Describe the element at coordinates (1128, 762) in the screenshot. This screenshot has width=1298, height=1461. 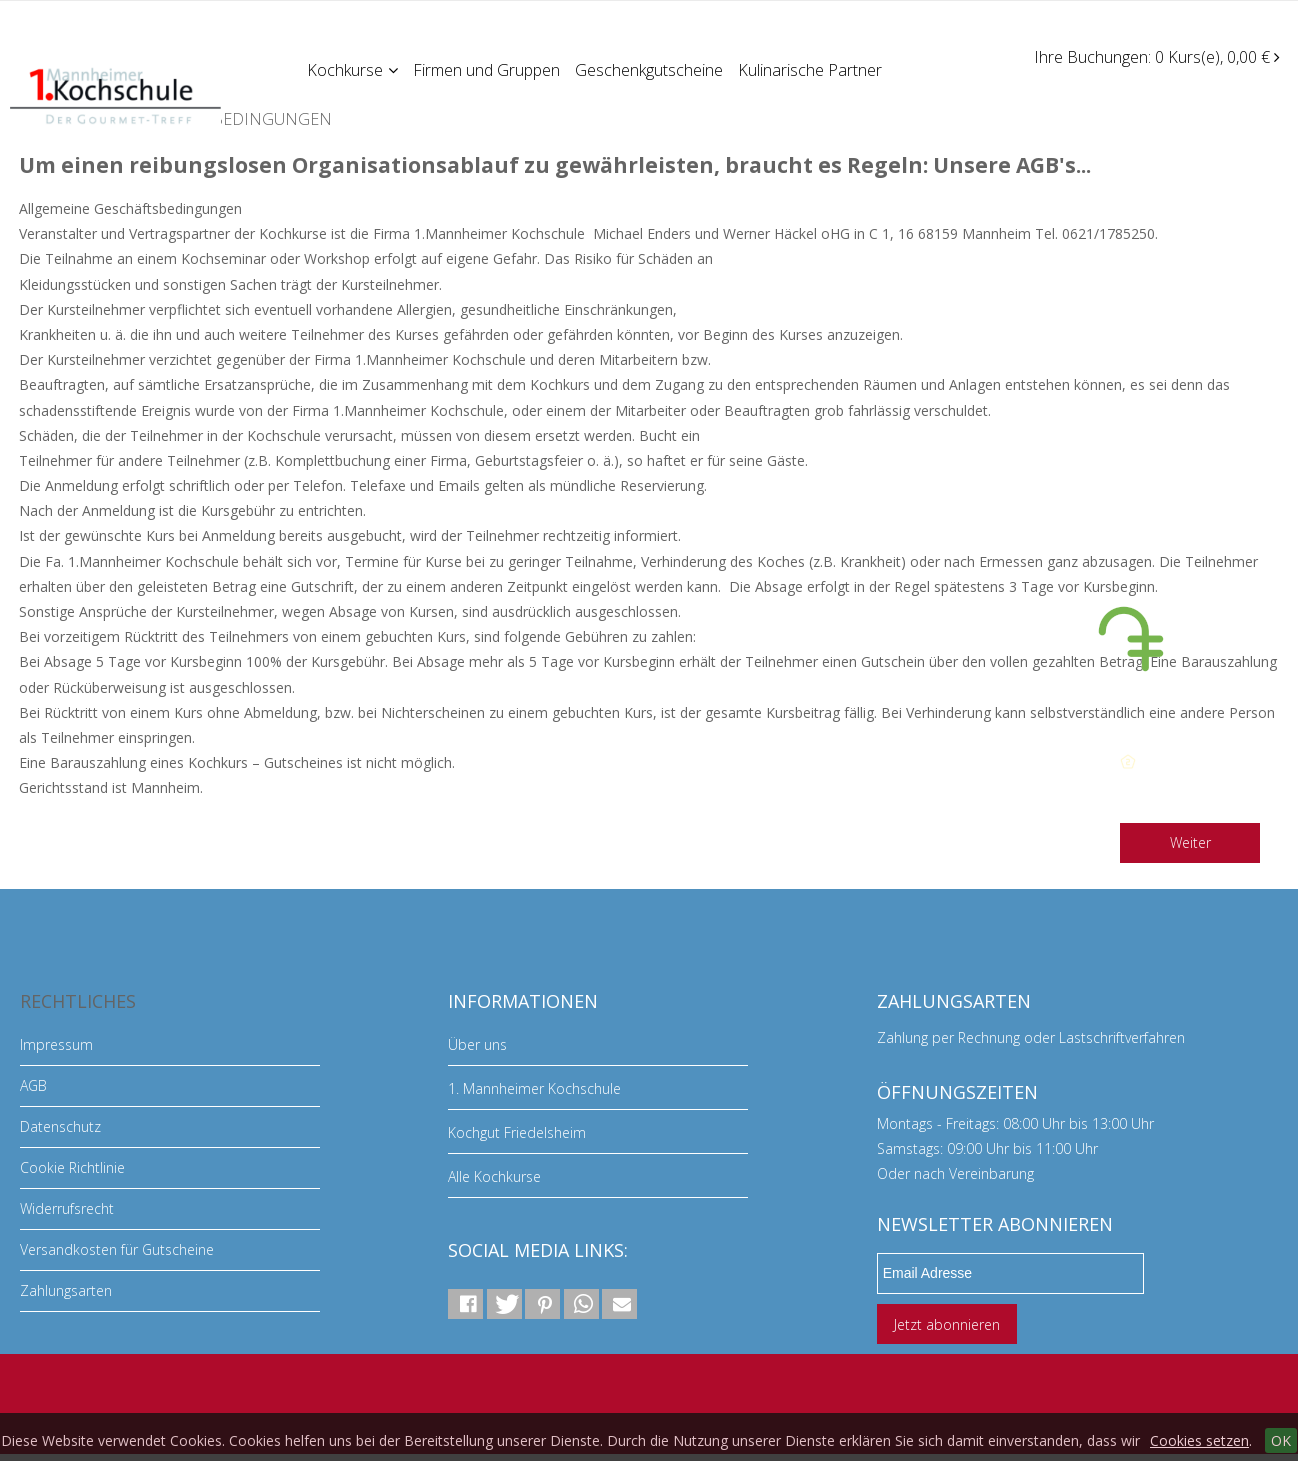
I see `indicates step 2 in a multi-step process` at that location.